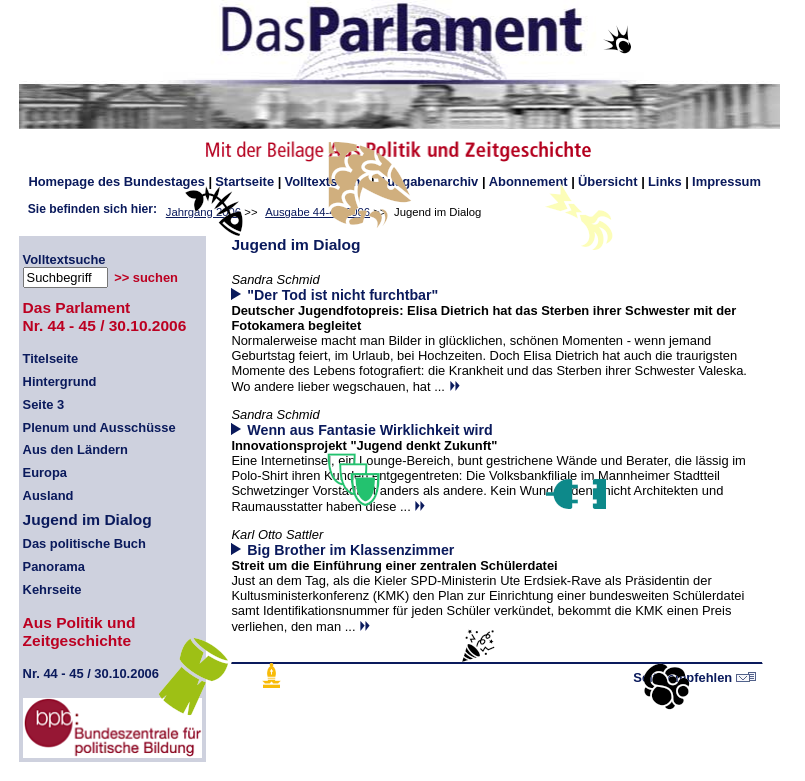  I want to click on pangolin character or creature icon, so click(373, 185).